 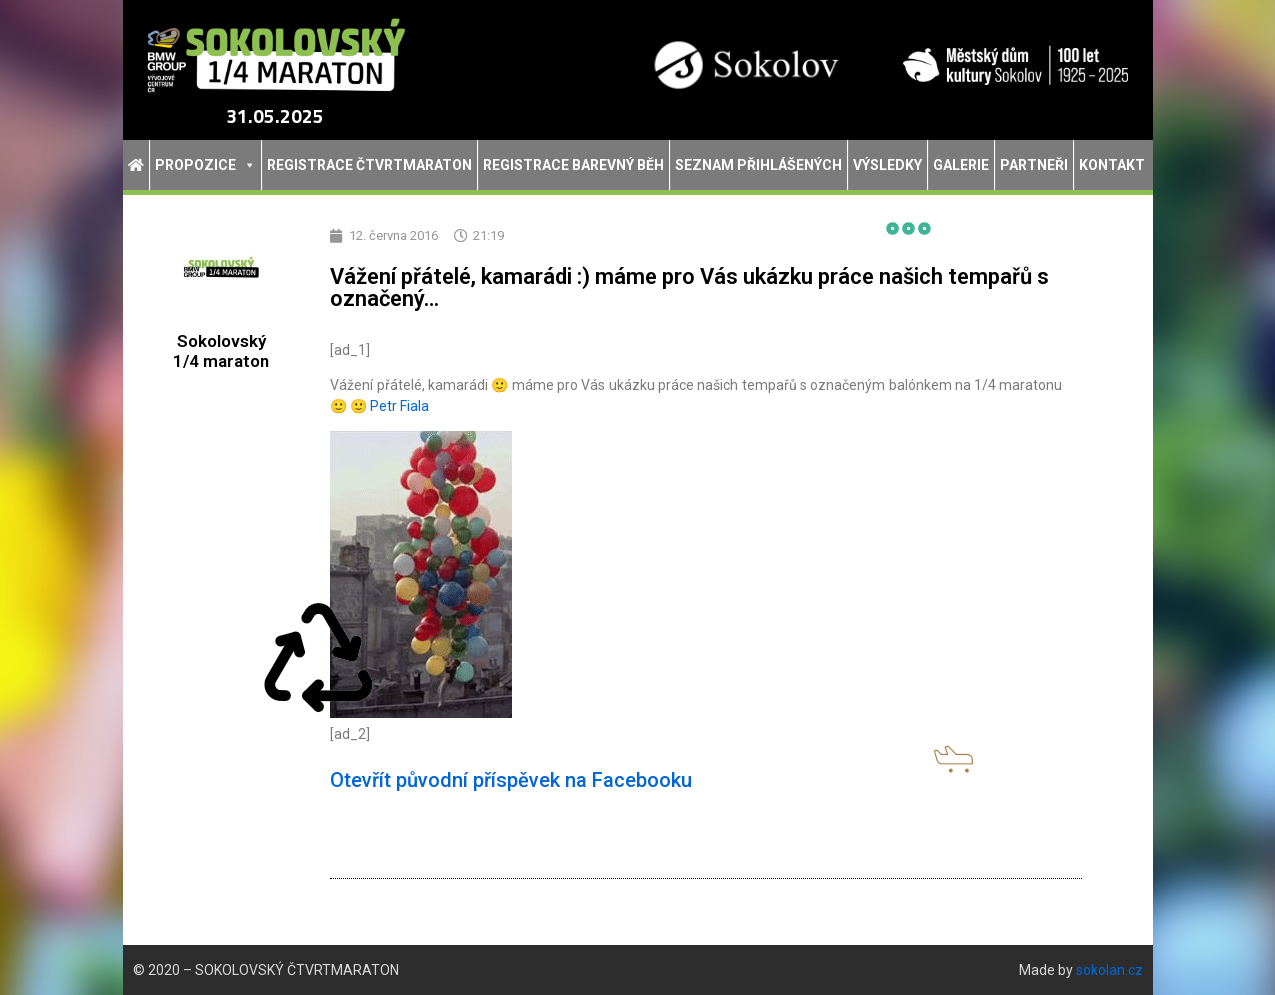 I want to click on open more options menu, so click(x=908, y=228).